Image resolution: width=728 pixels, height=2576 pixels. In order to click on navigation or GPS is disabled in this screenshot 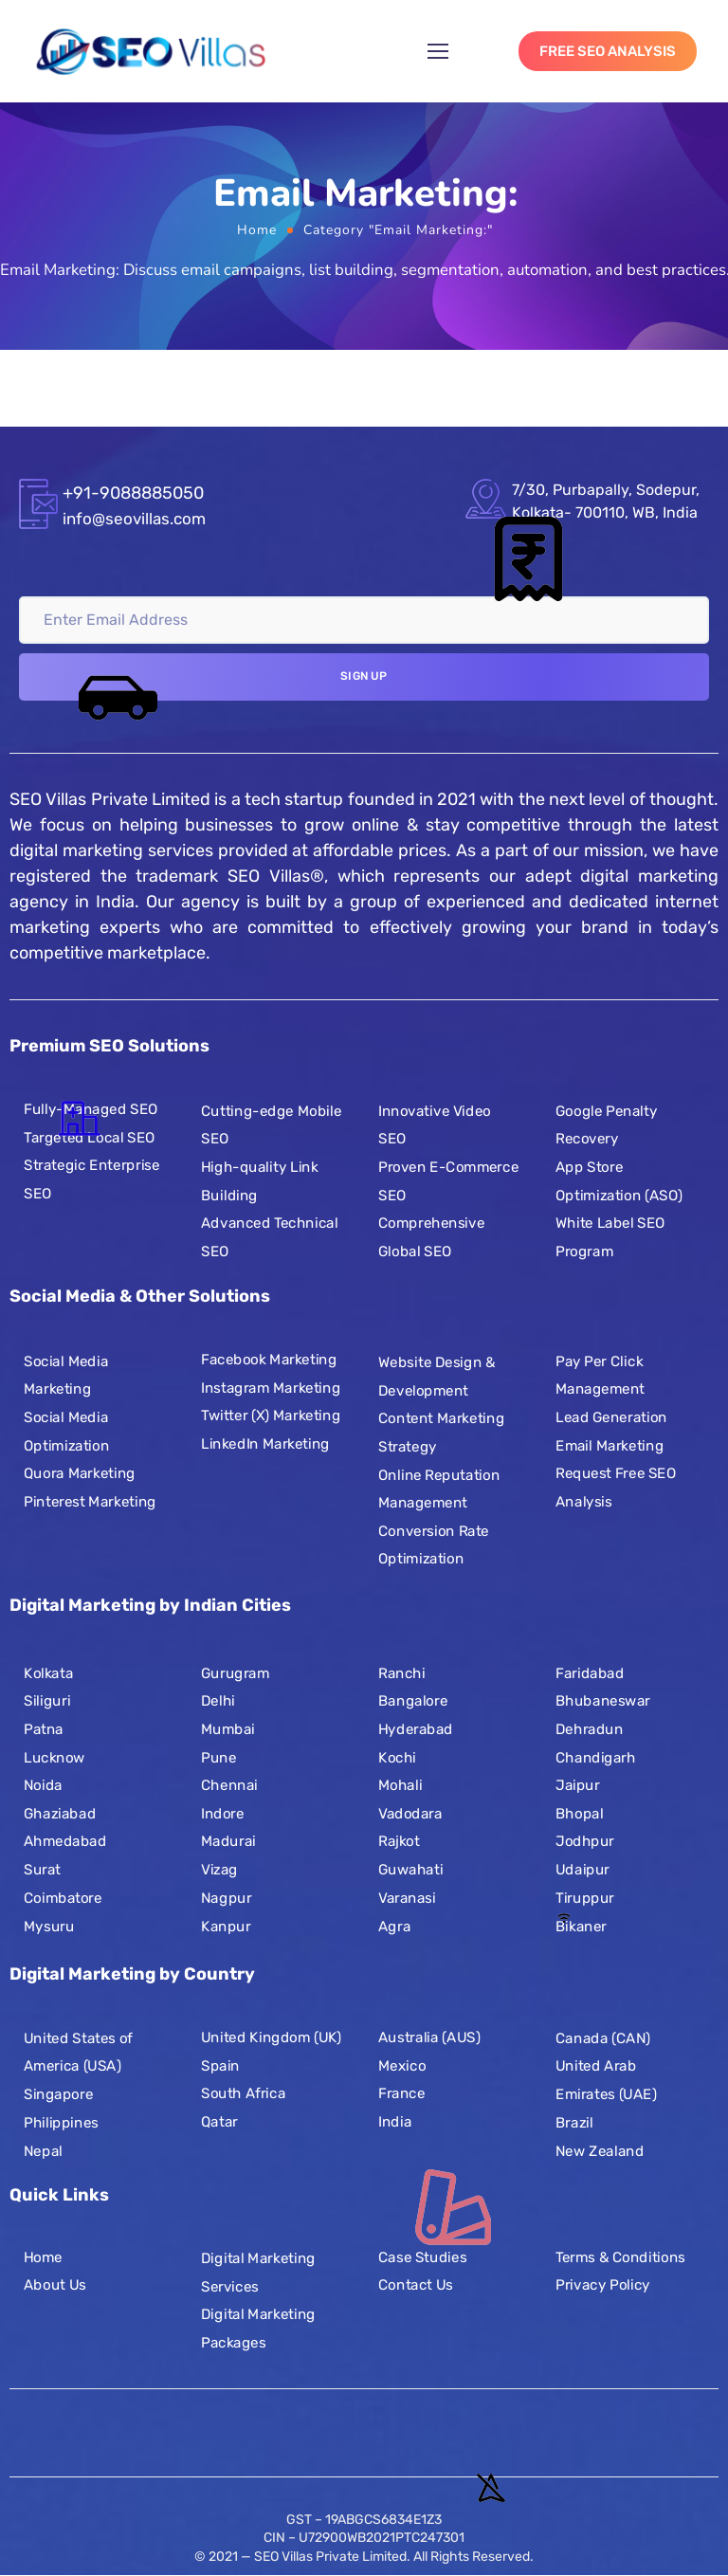, I will do `click(491, 2488)`.